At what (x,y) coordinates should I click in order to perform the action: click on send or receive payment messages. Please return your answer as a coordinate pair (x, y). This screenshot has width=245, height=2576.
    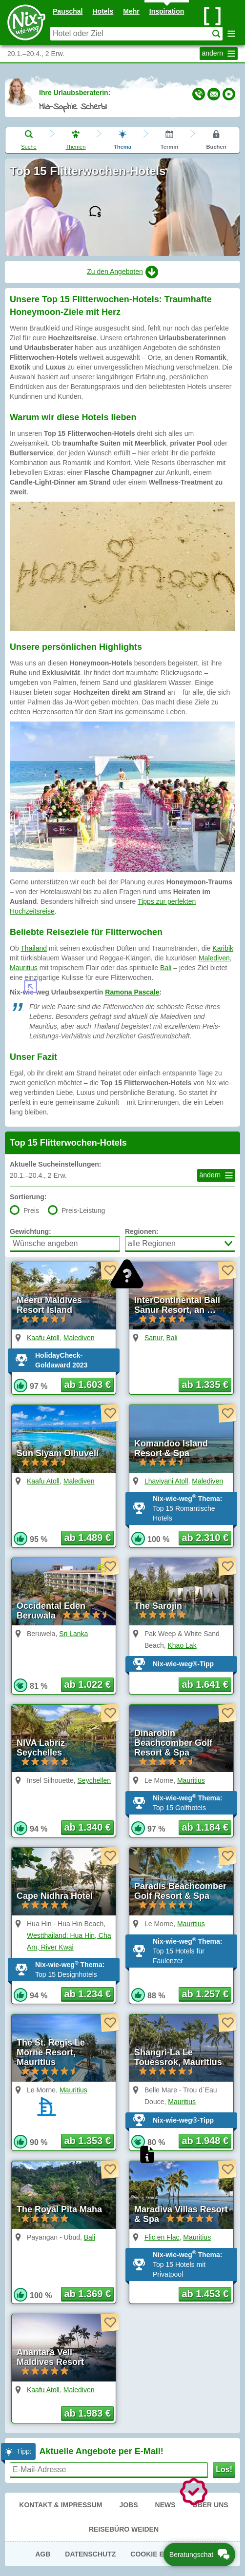
    Looking at the image, I should click on (95, 211).